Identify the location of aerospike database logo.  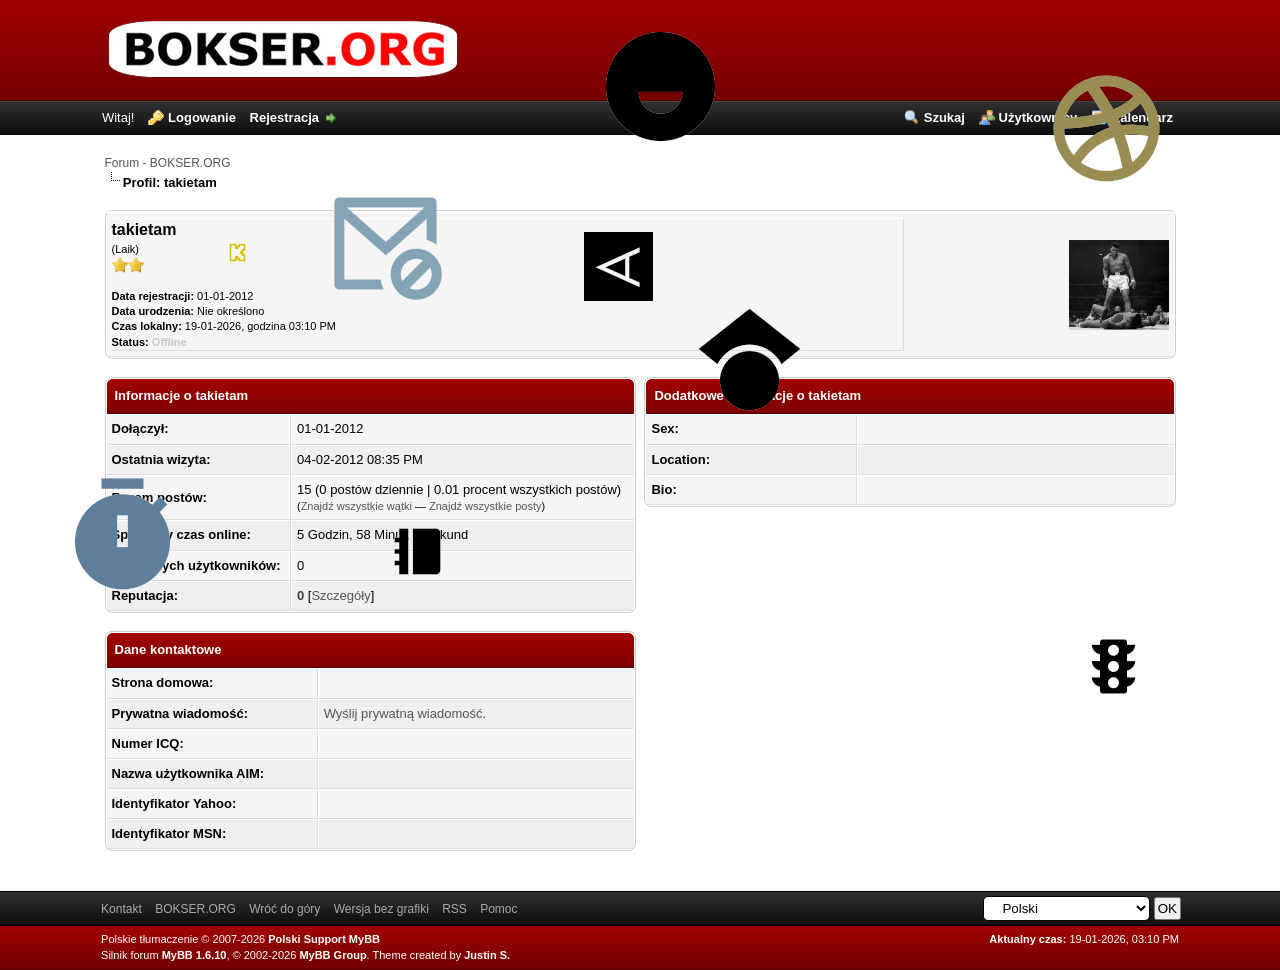
(618, 266).